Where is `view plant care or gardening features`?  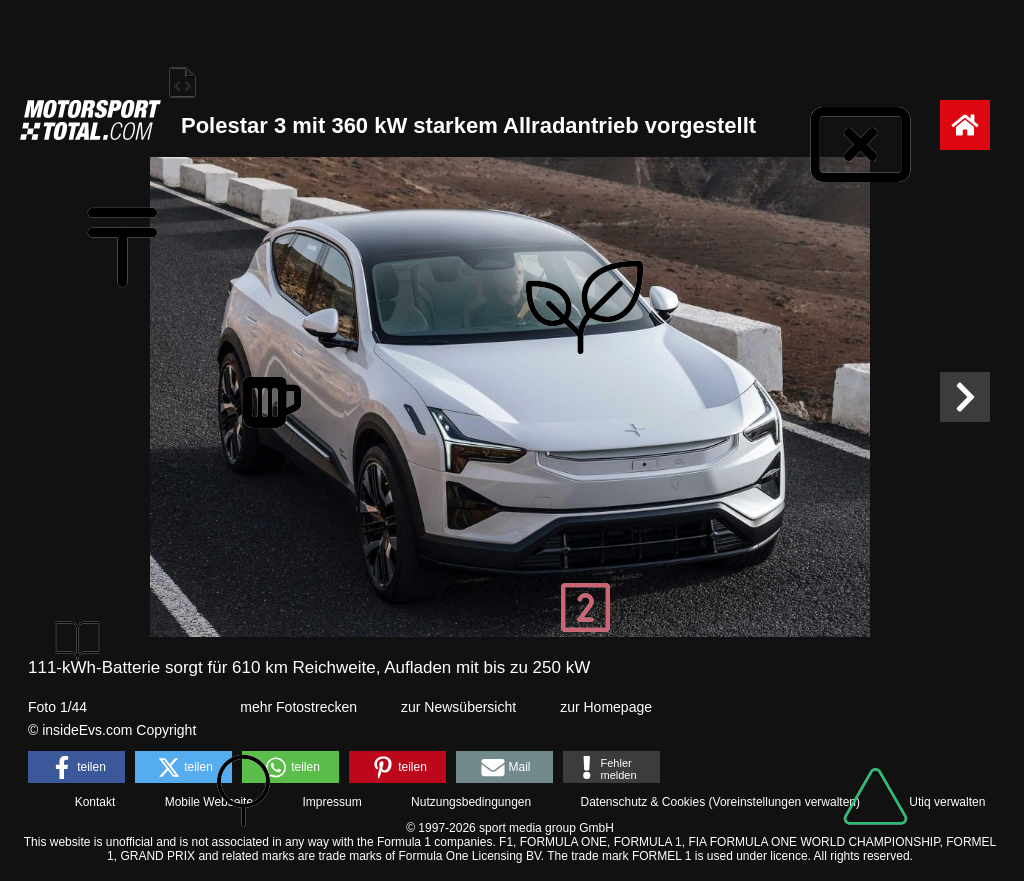
view plant care or gardening features is located at coordinates (584, 303).